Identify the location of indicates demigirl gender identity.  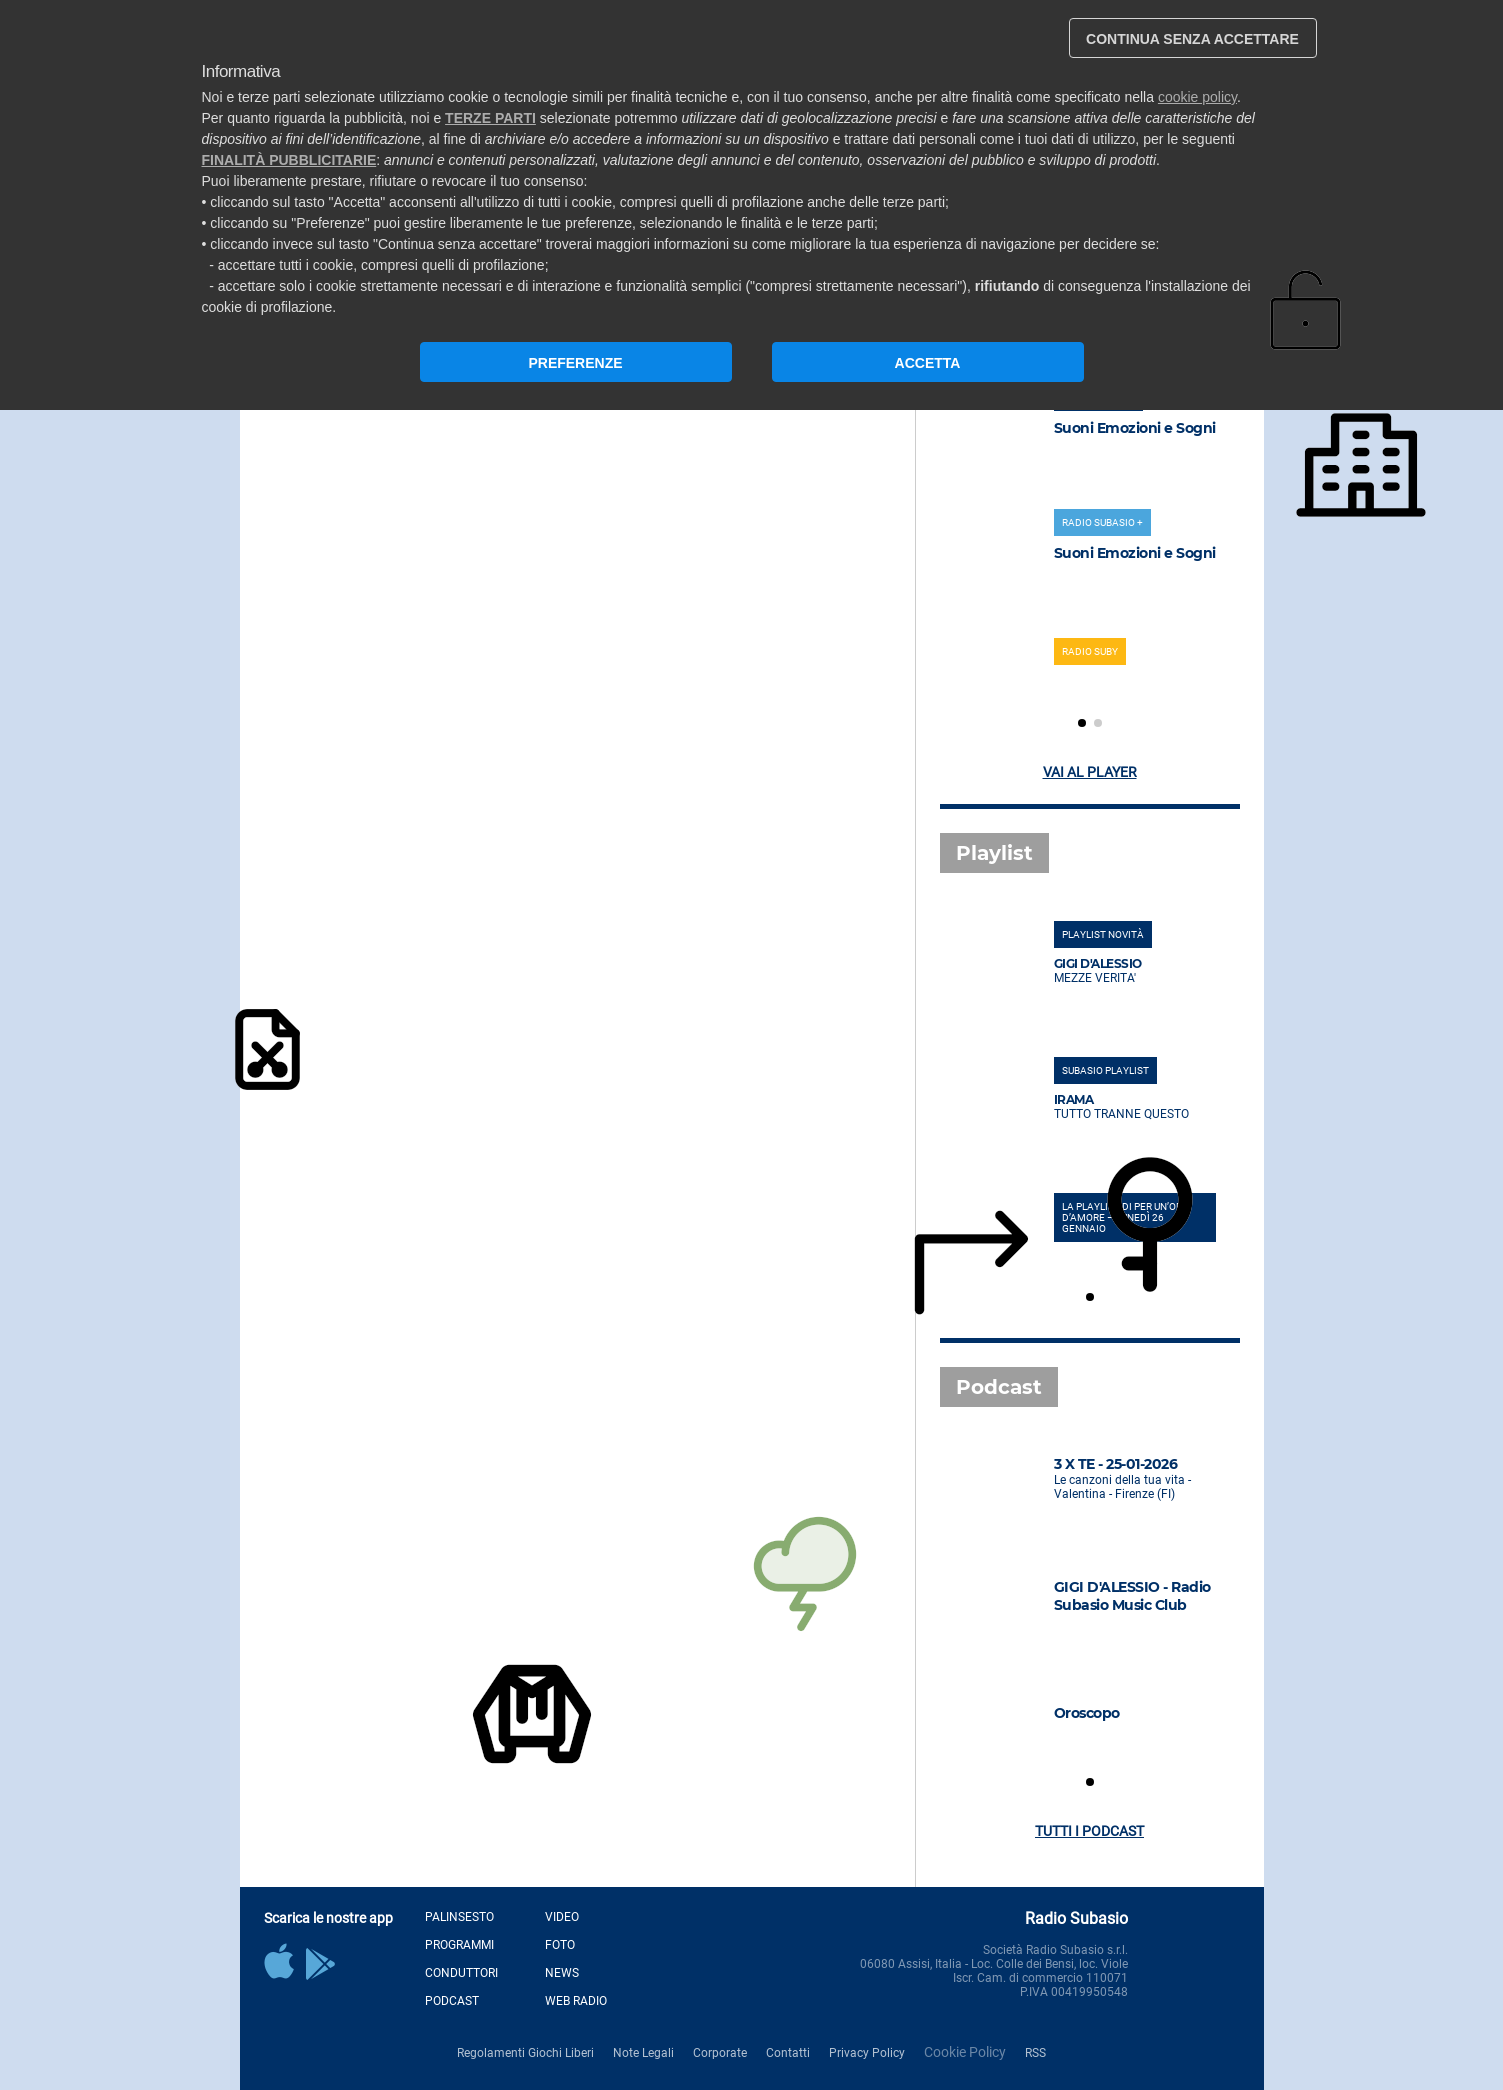
(1150, 1221).